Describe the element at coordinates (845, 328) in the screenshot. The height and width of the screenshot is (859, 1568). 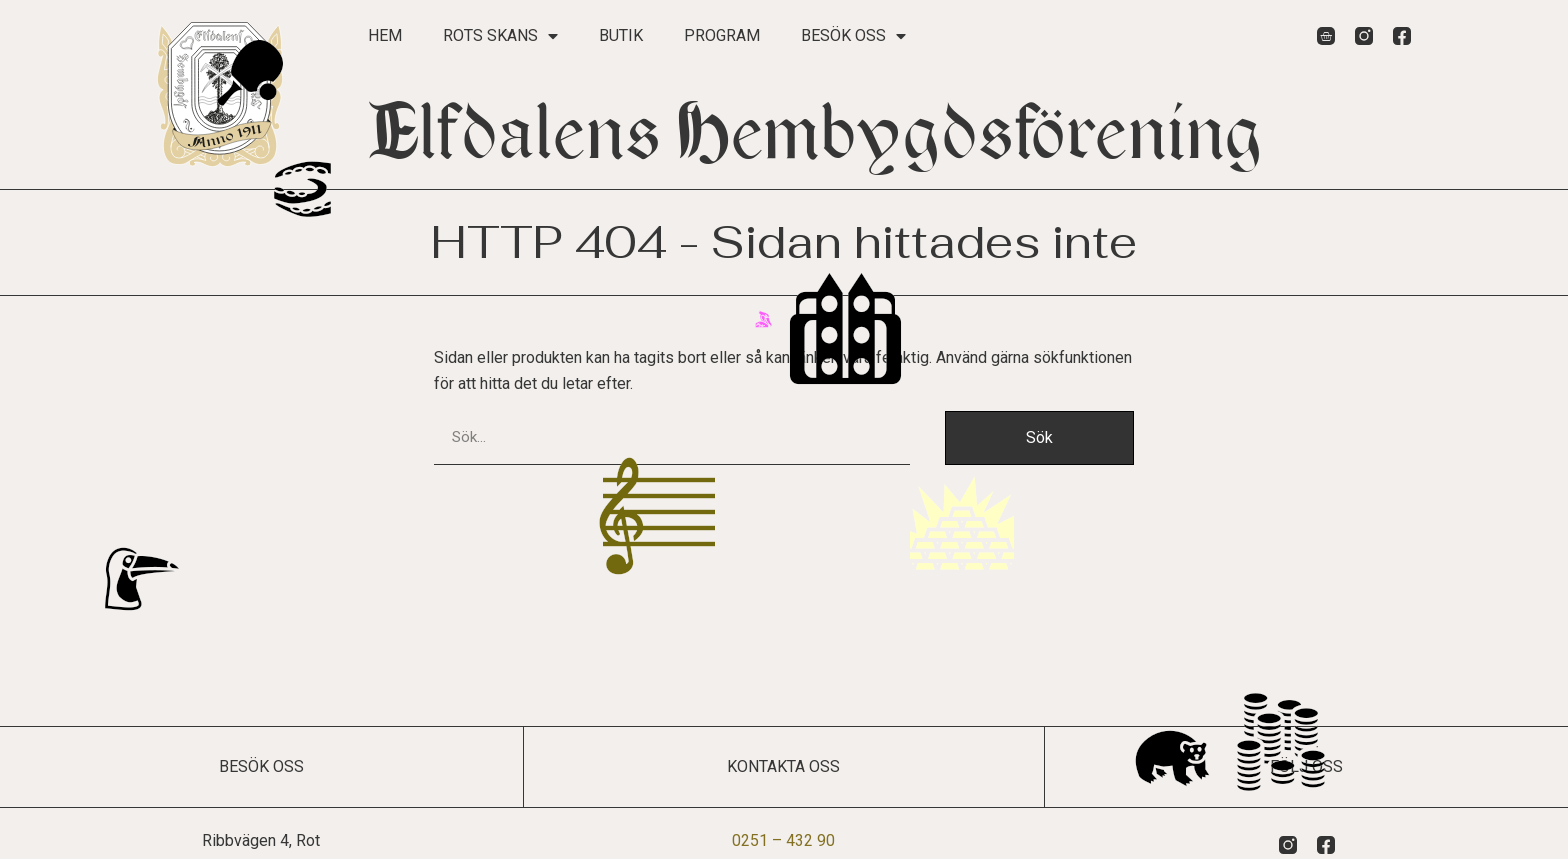
I see `decorative abstract building or castle icon` at that location.